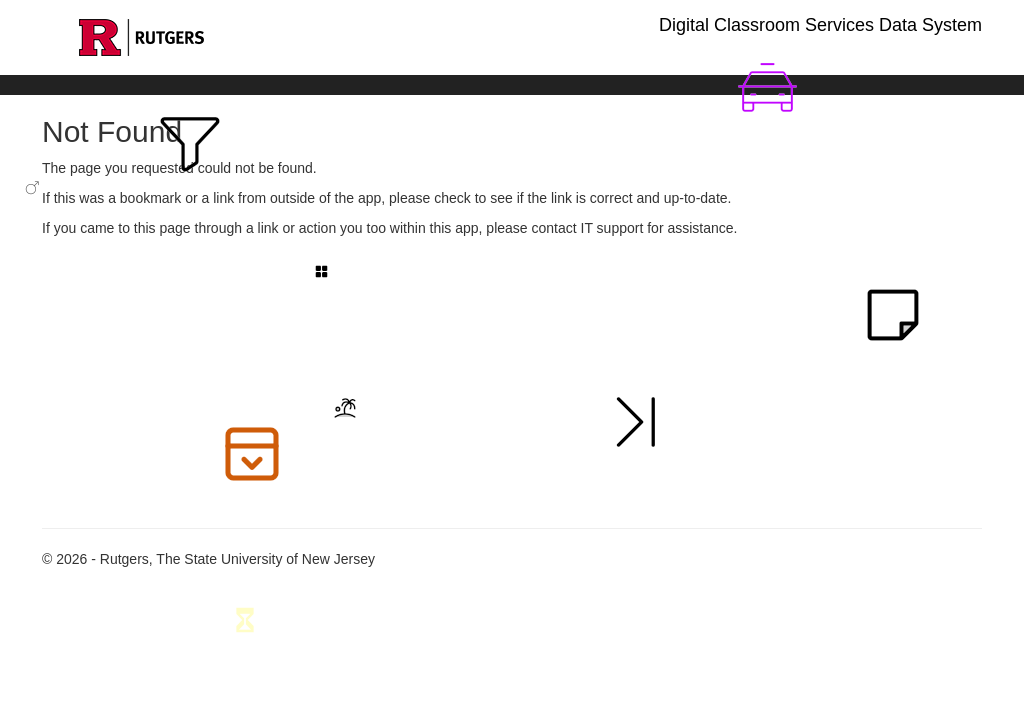  Describe the element at coordinates (252, 454) in the screenshot. I see `collapse the top panel` at that location.